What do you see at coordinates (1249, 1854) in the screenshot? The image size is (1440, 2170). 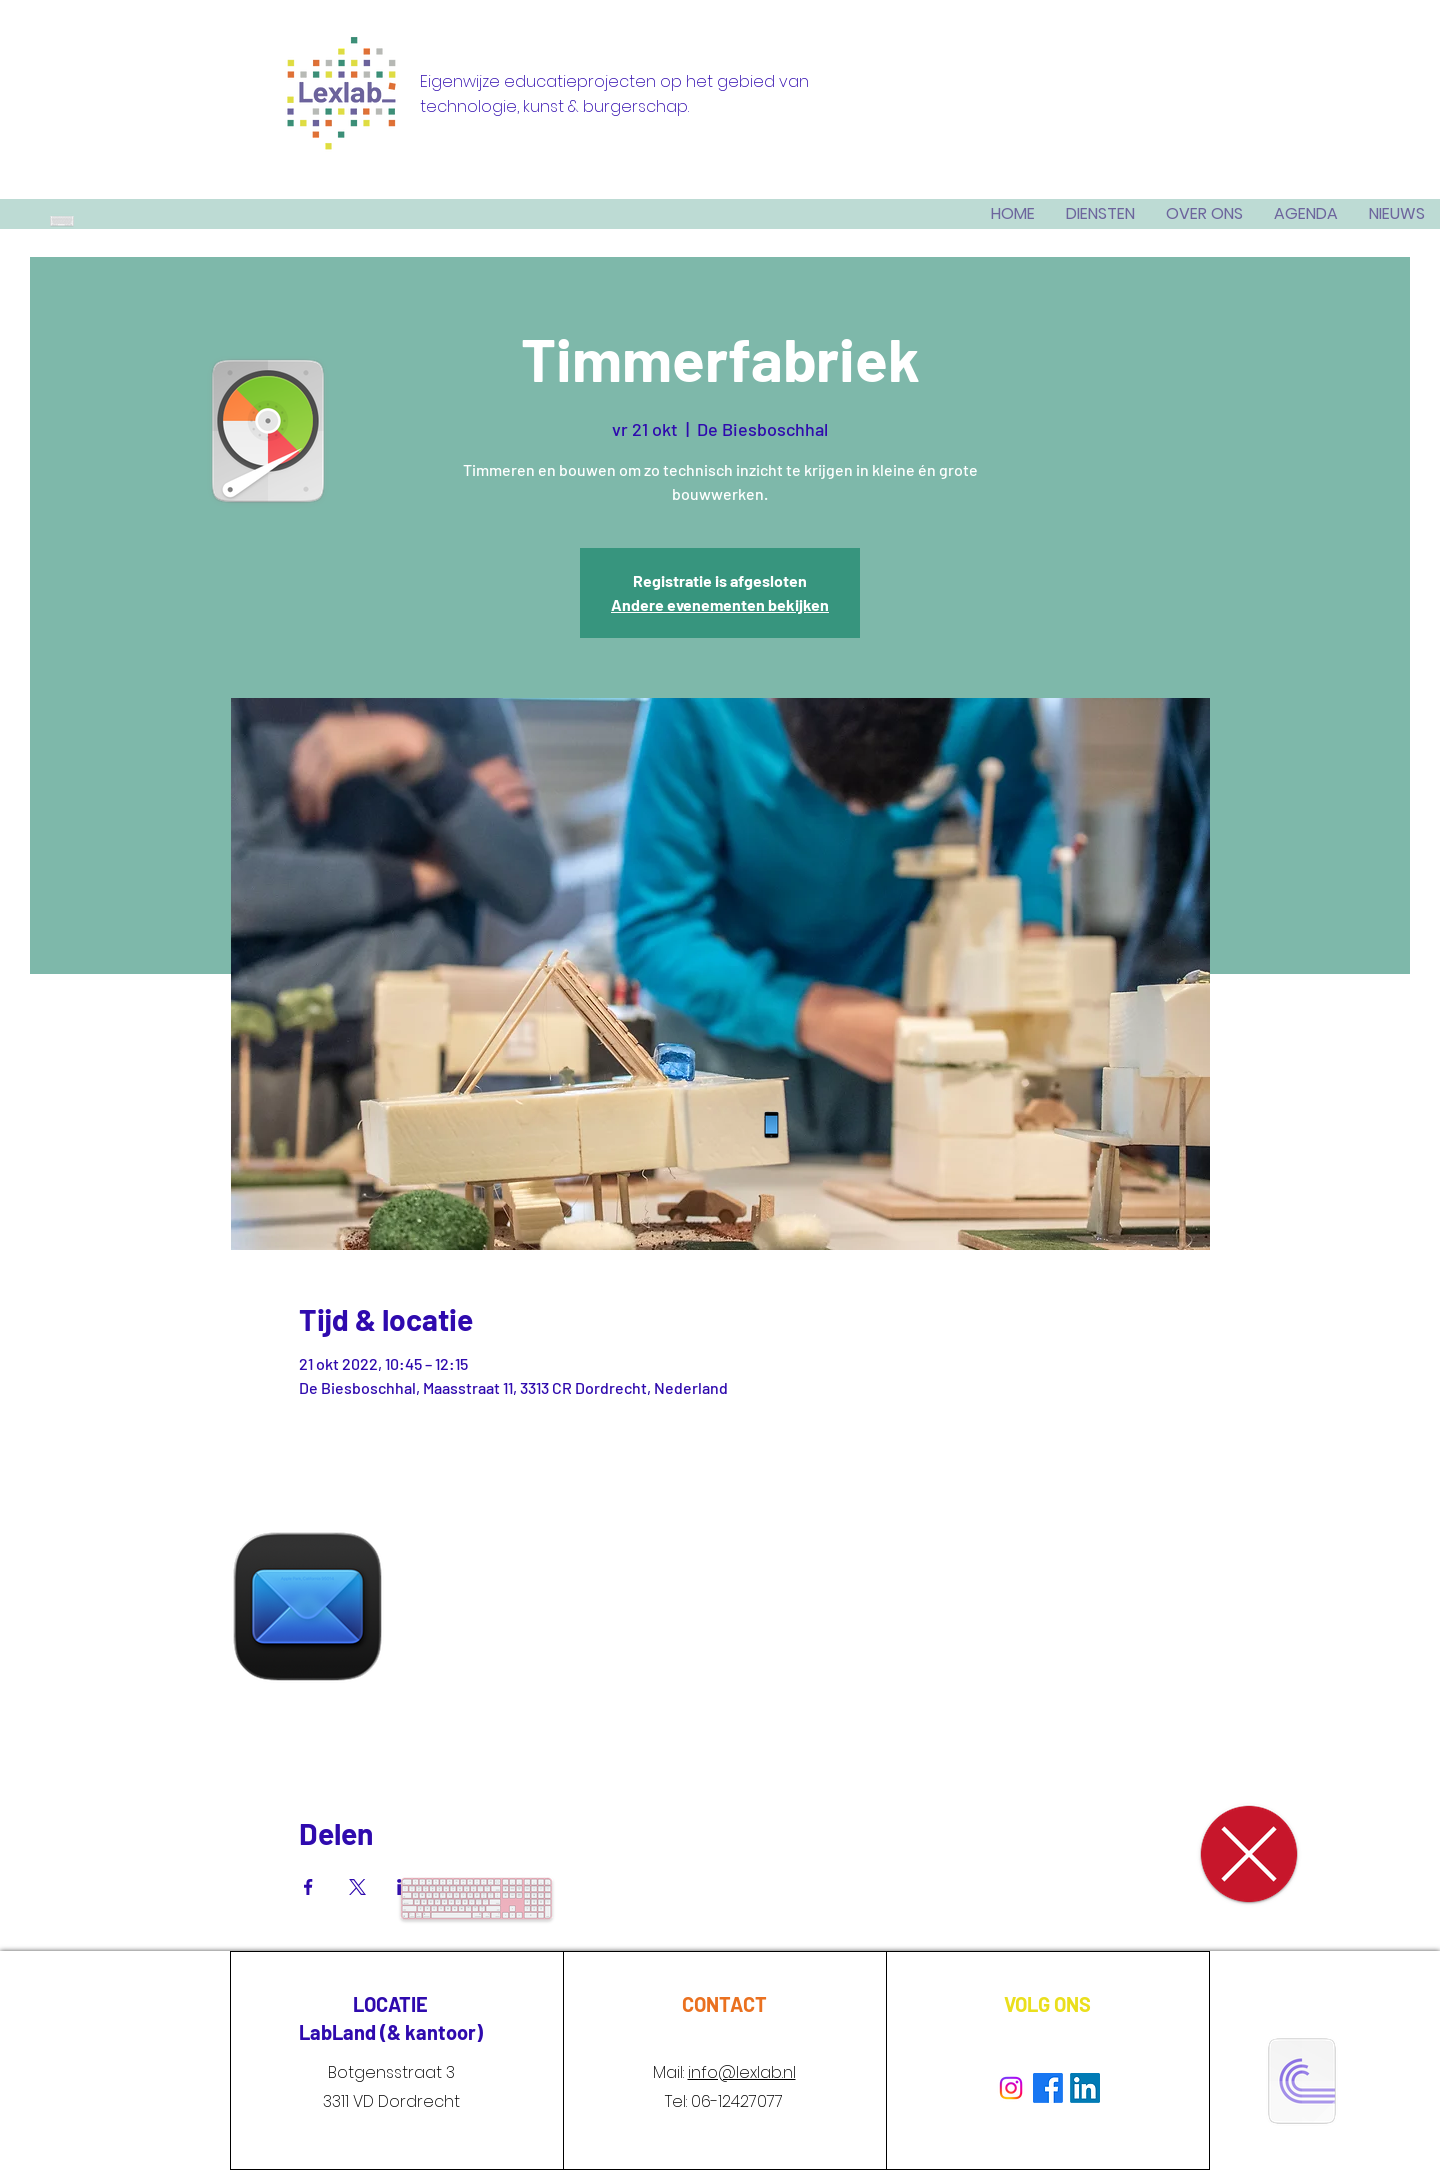 I see `indicates a sync error with a shared file or folder` at bounding box center [1249, 1854].